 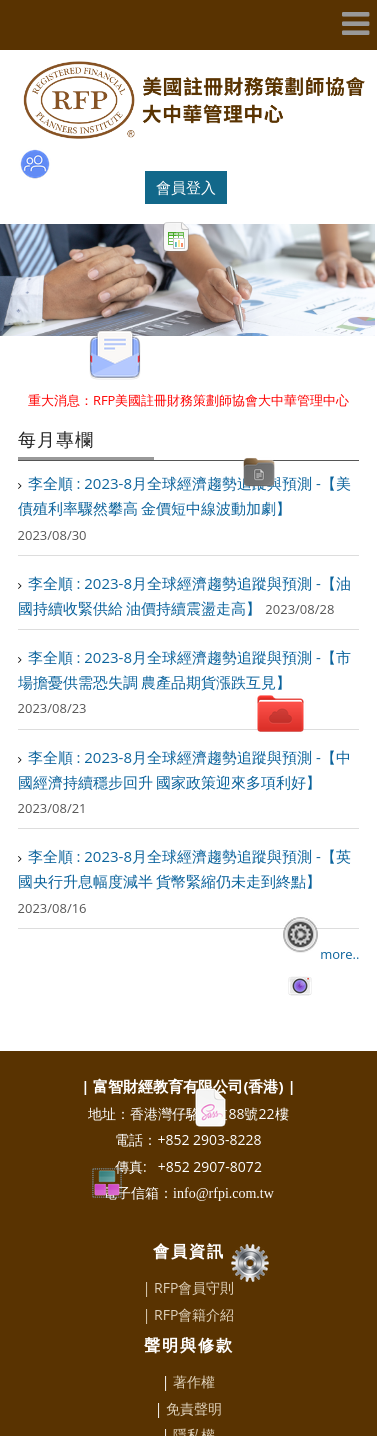 What do you see at coordinates (300, 986) in the screenshot?
I see `open cheese webcam application` at bounding box center [300, 986].